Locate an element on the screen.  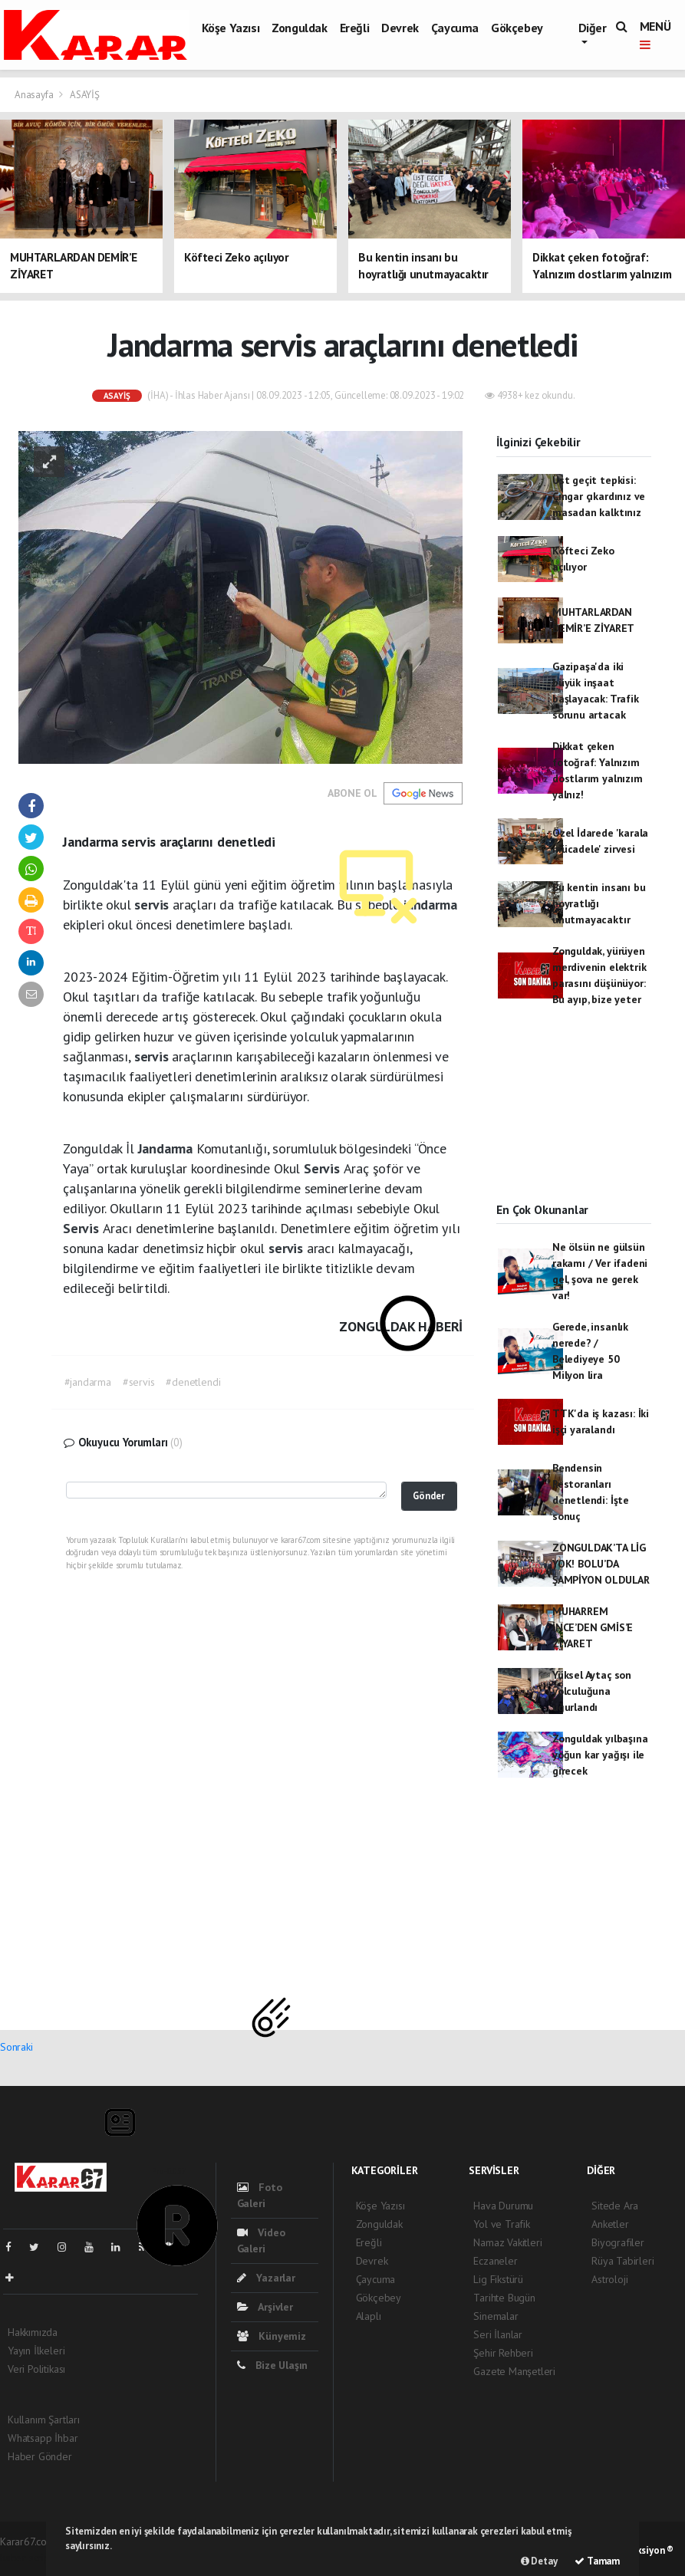
indicates 0% progress or empty state is located at coordinates (407, 1323).